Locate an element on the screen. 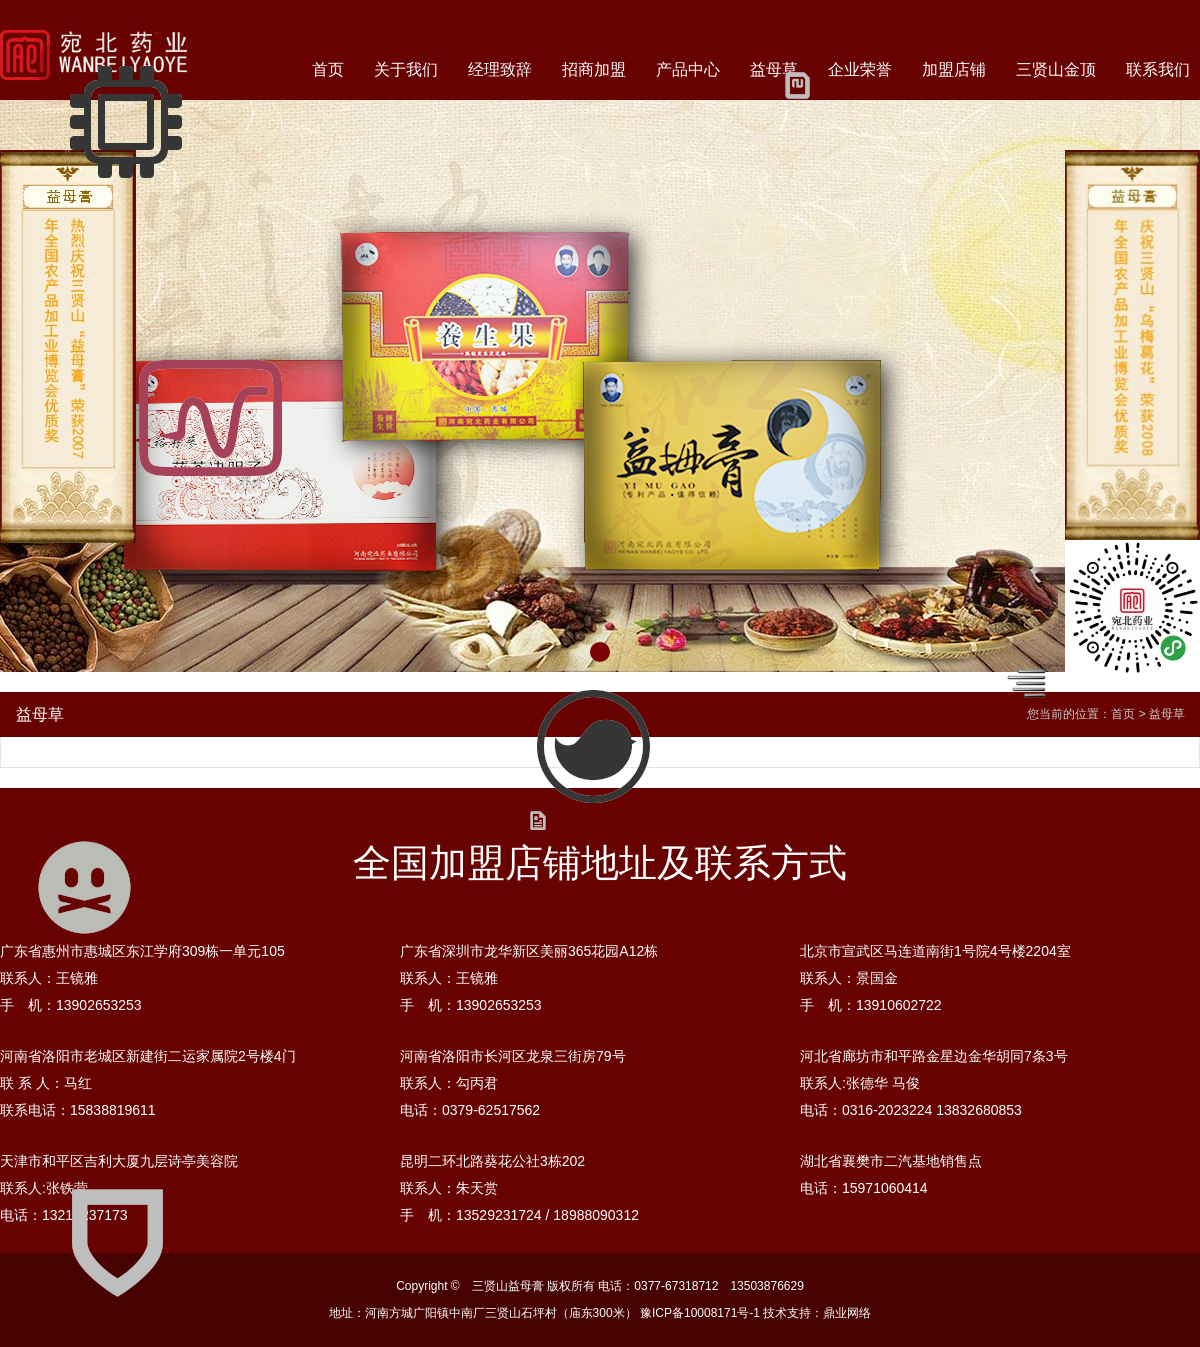 Image resolution: width=1200 pixels, height=1347 pixels. align text to the right margin is located at coordinates (1026, 683).